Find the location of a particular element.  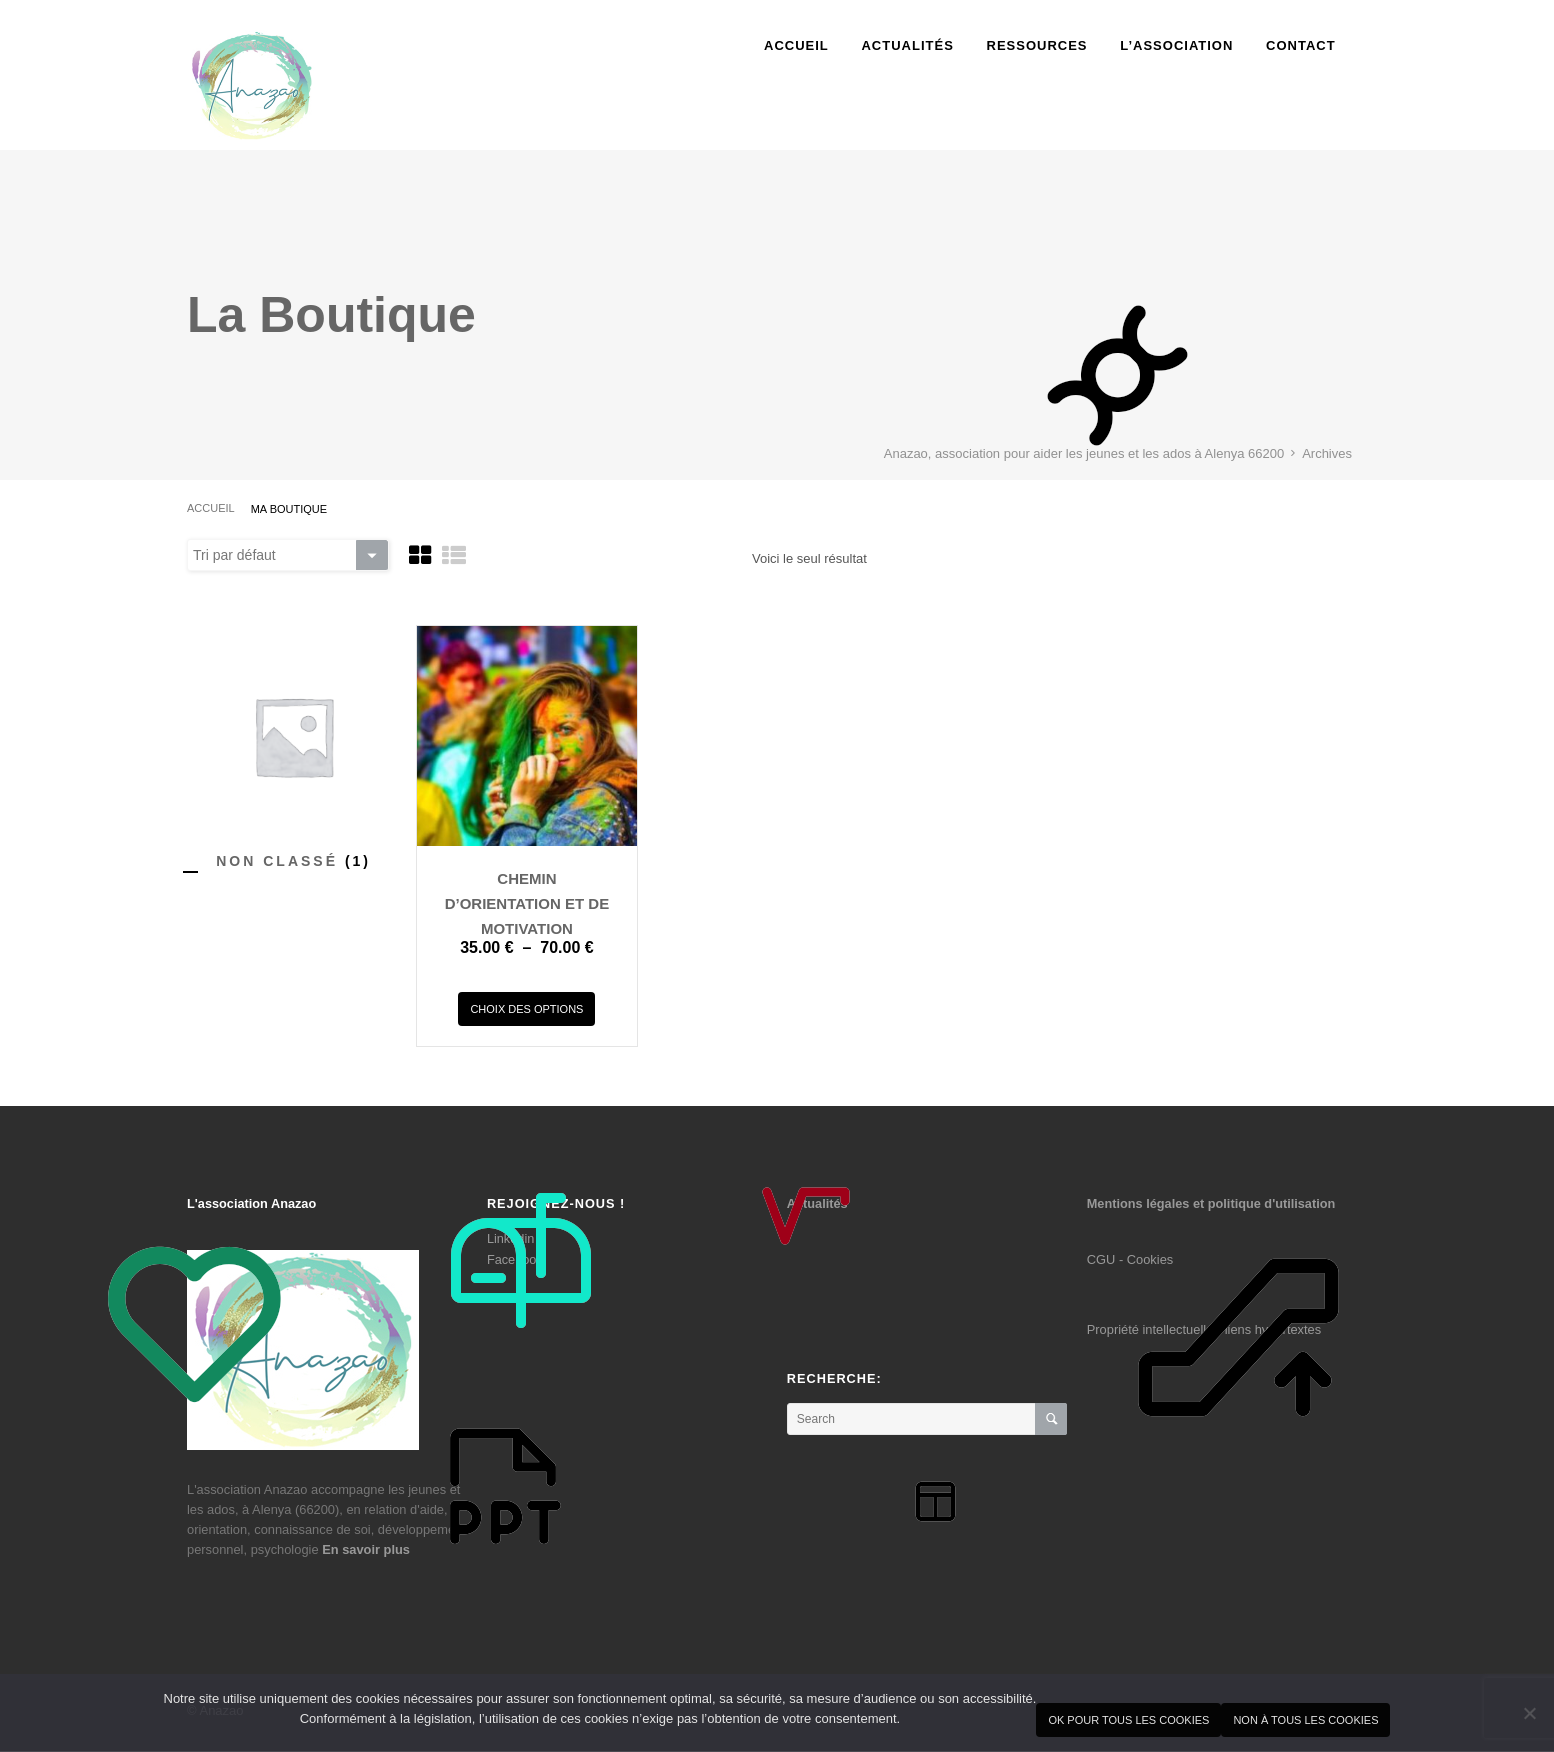

insert square root symbol is located at coordinates (803, 1210).